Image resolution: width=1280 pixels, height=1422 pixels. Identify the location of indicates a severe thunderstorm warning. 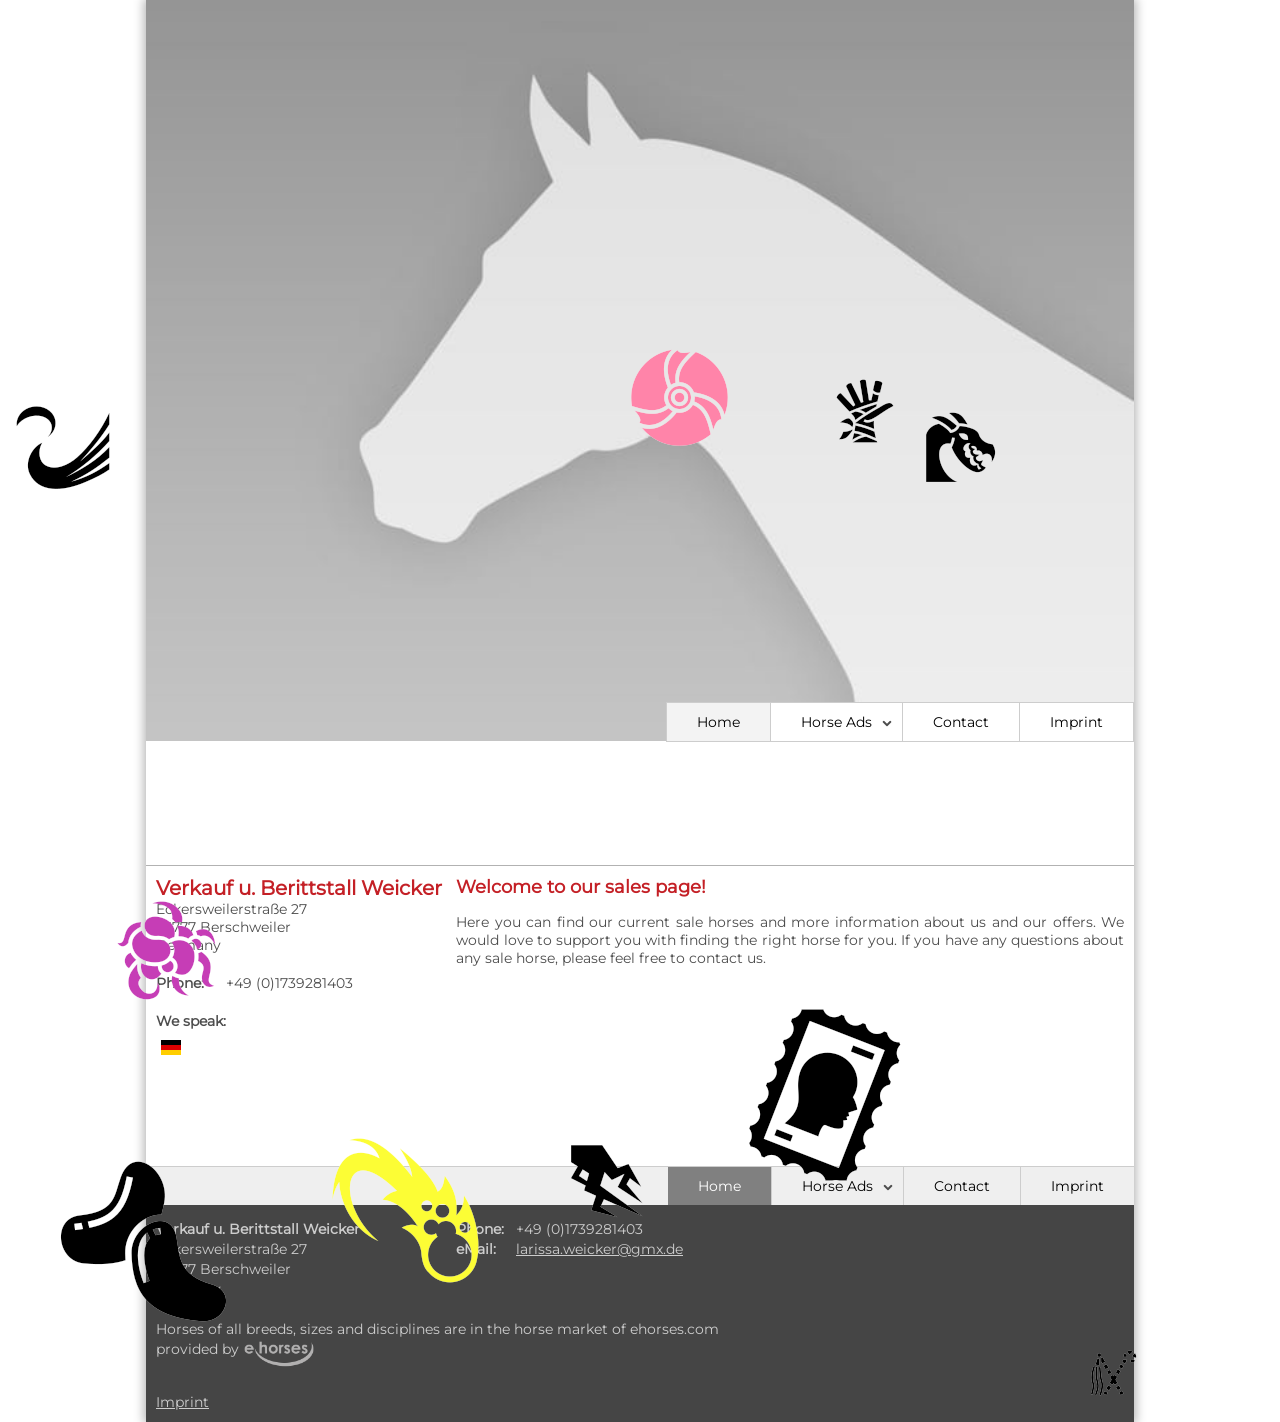
(606, 1181).